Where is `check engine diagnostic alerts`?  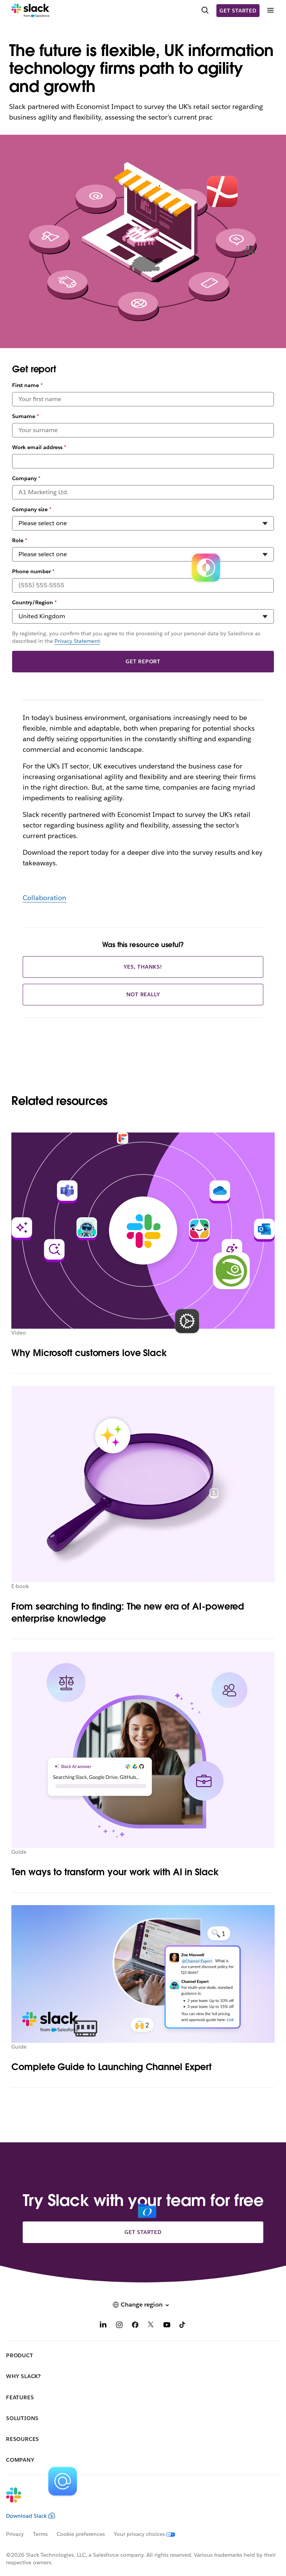
check engine diagnostic alerts is located at coordinates (248, 251).